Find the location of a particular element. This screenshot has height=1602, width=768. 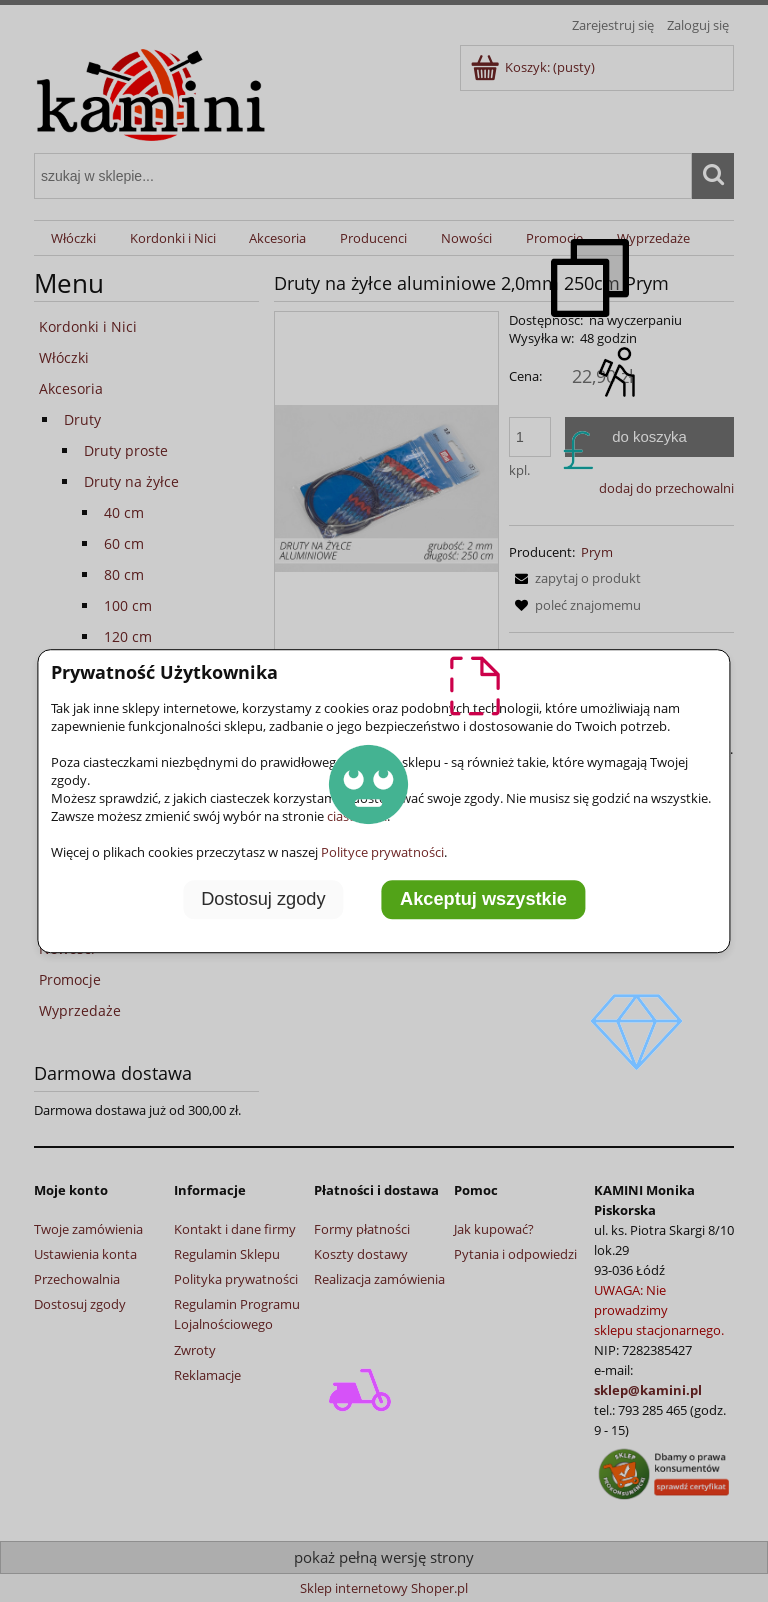

copy to clipboard is located at coordinates (590, 278).